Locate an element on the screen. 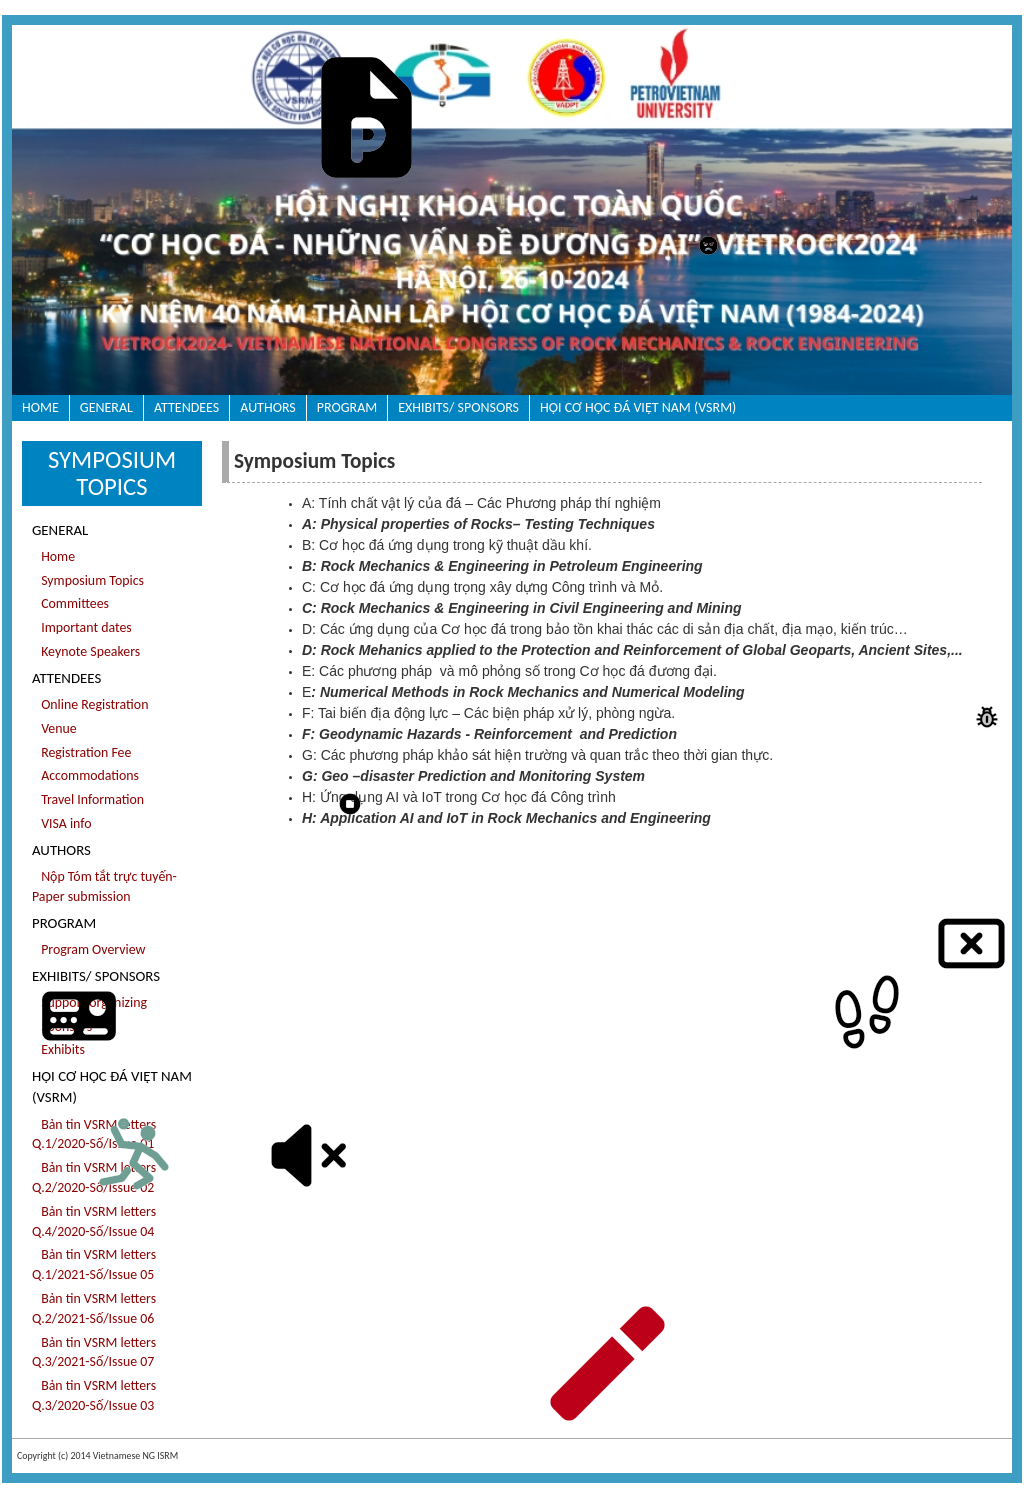  react to a post with anger is located at coordinates (708, 245).